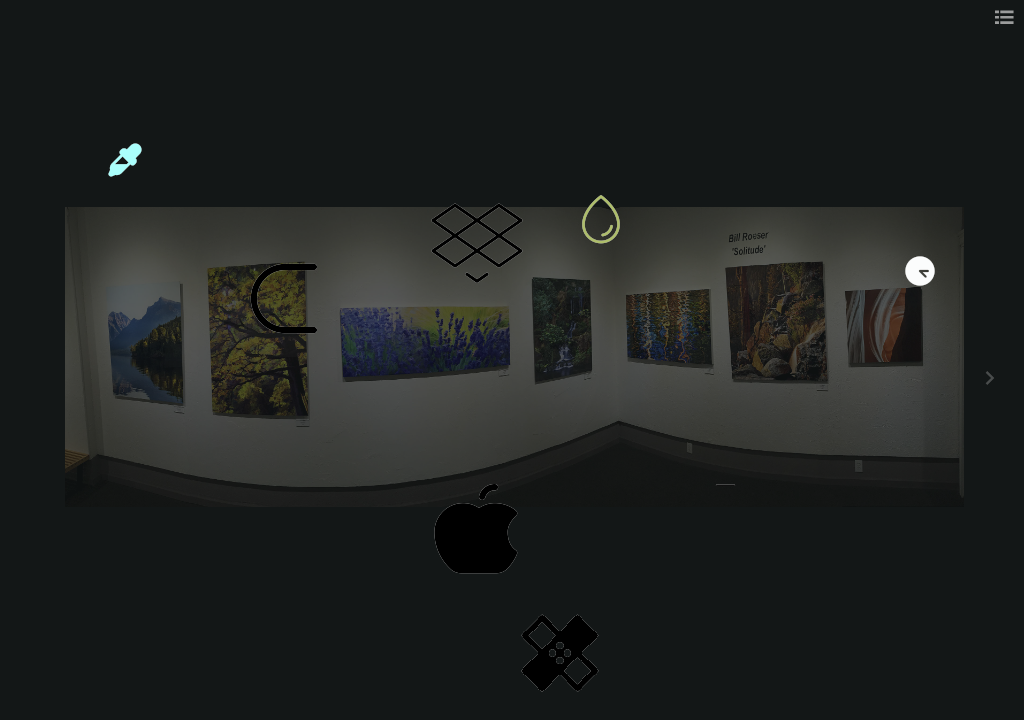 This screenshot has height=720, width=1024. Describe the element at coordinates (560, 653) in the screenshot. I see `apply healing or repair tool` at that location.